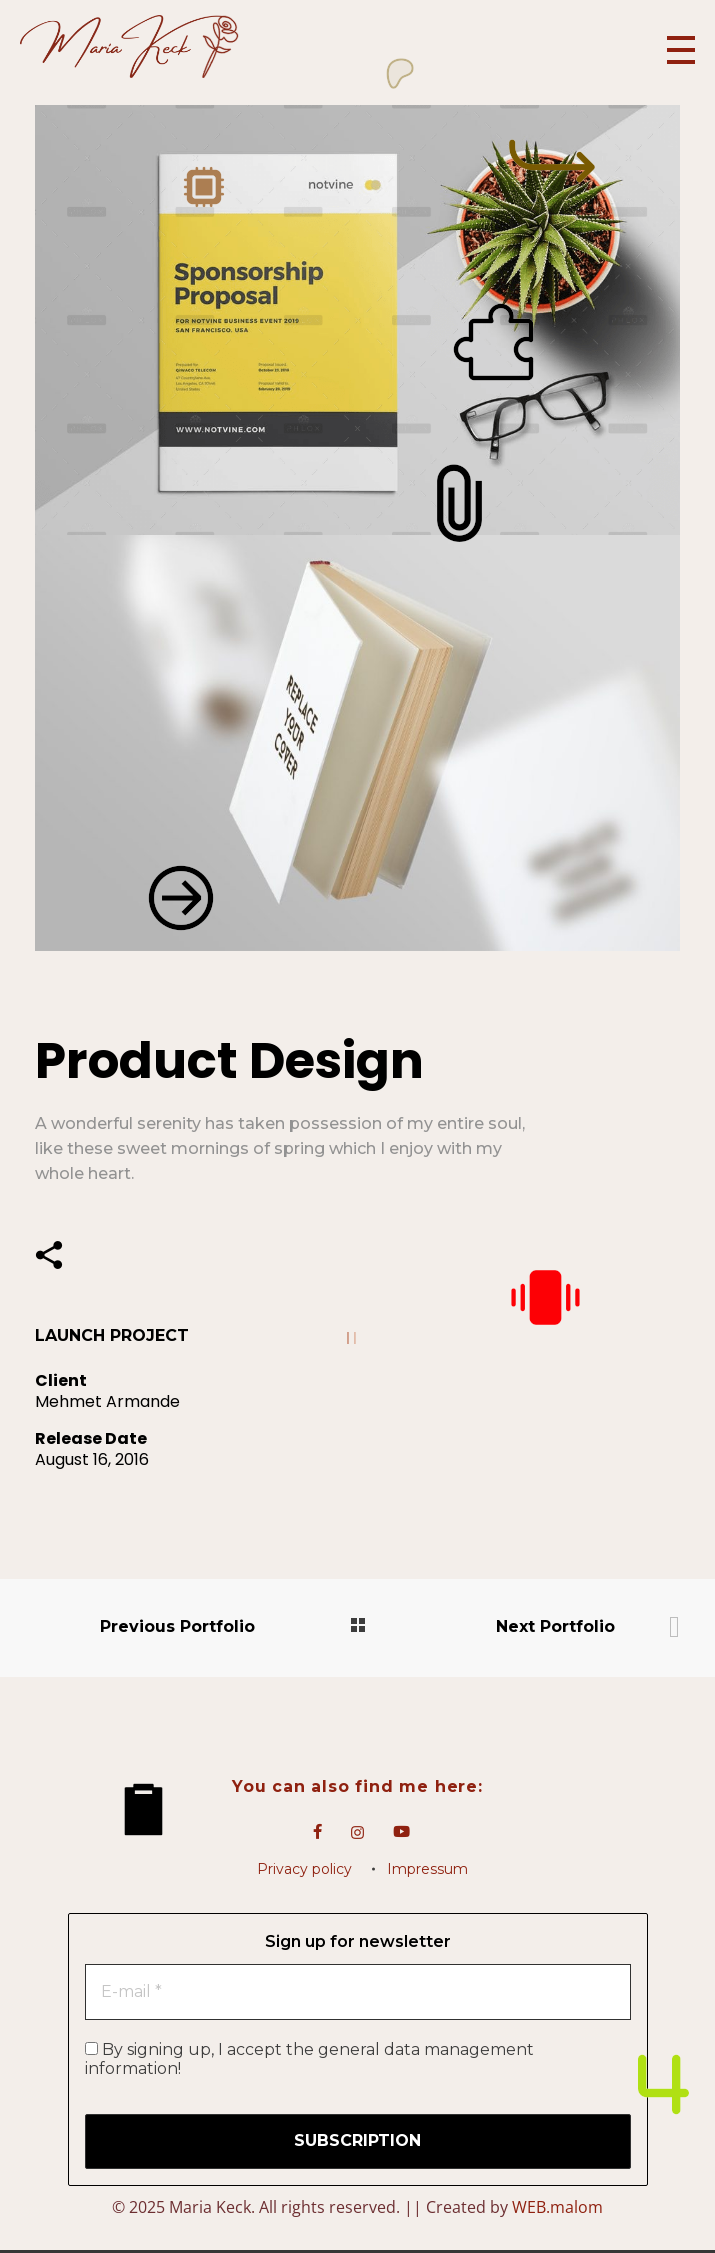 This screenshot has width=715, height=2253. I want to click on forward or redirect a message, so click(552, 161).